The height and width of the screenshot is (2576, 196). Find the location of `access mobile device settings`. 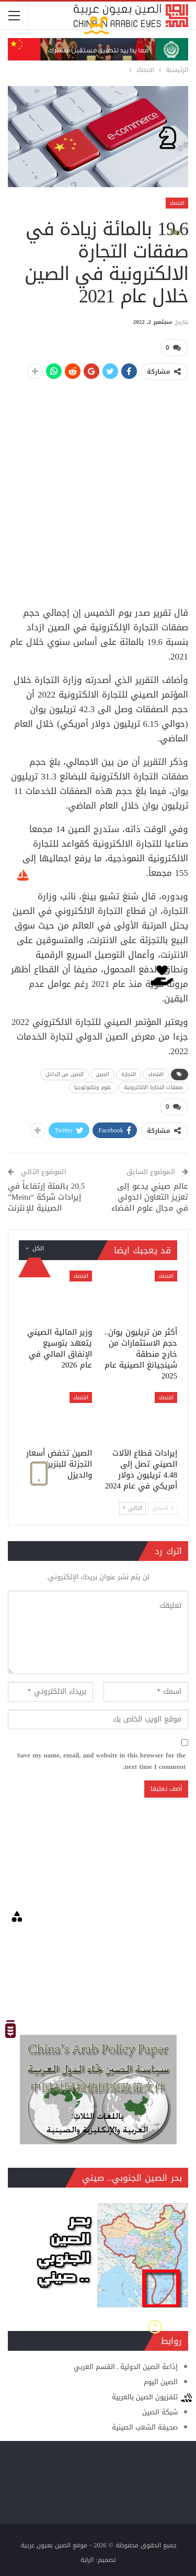

access mobile device settings is located at coordinates (39, 1473).